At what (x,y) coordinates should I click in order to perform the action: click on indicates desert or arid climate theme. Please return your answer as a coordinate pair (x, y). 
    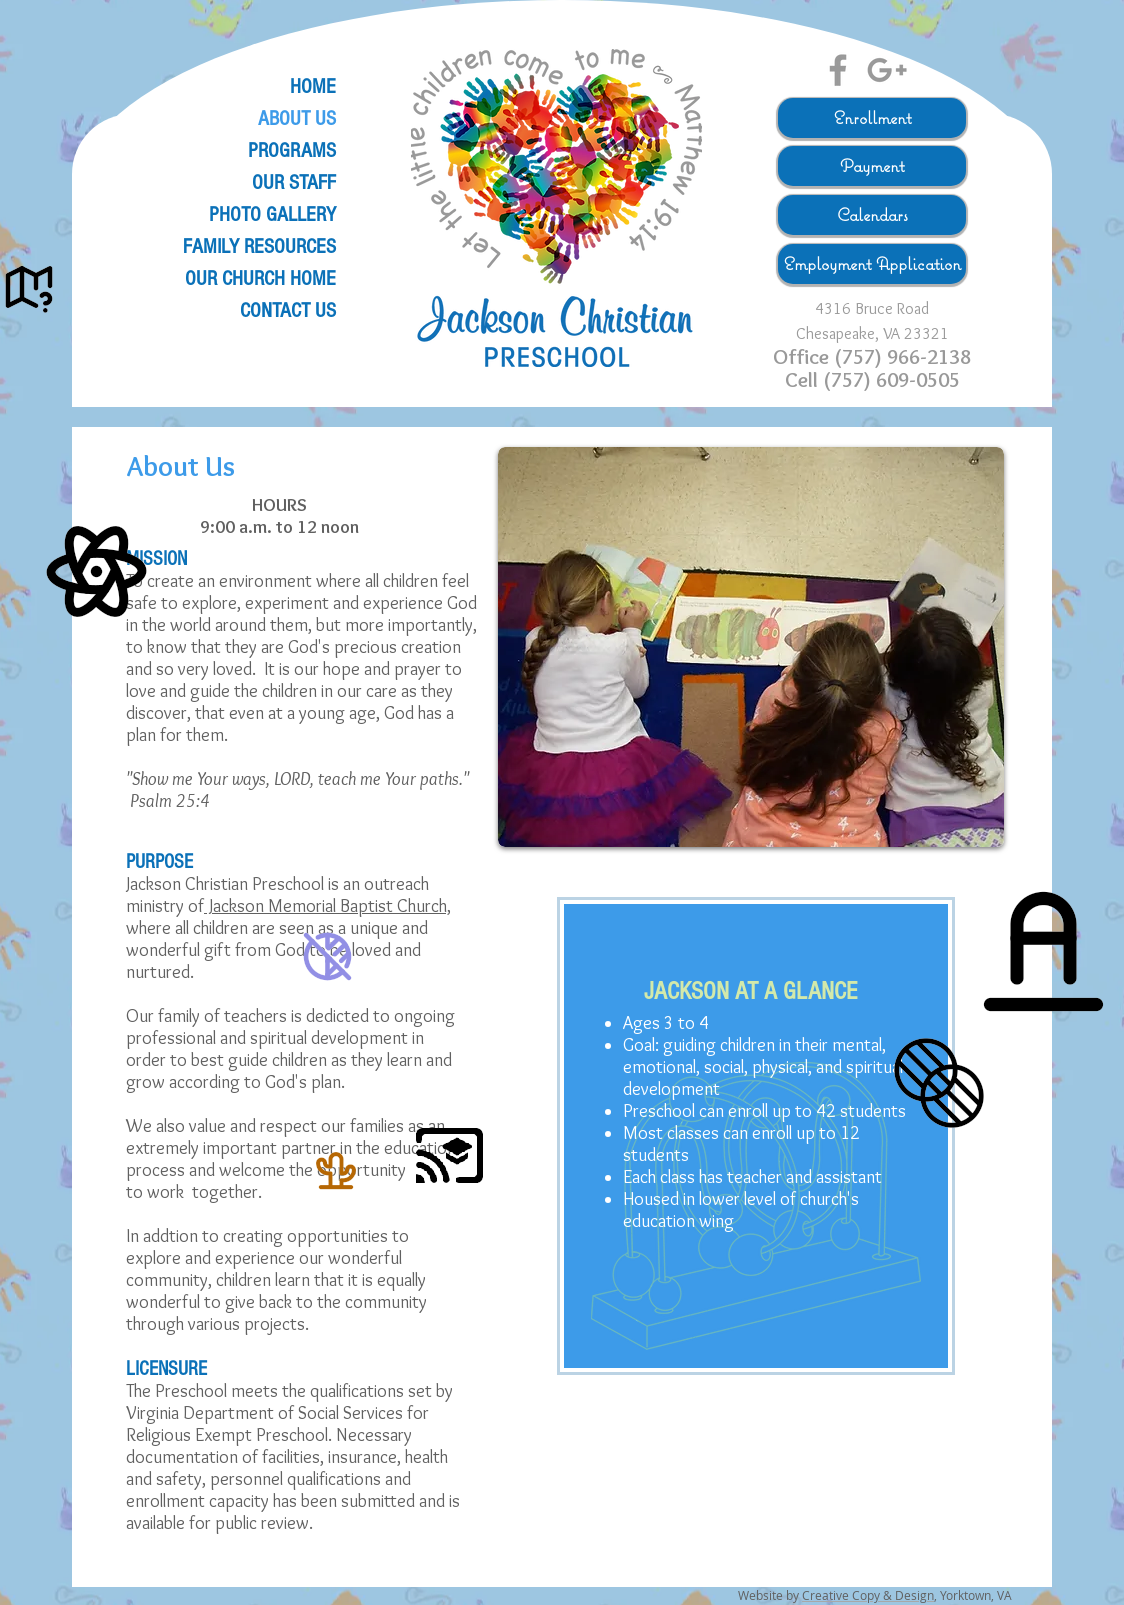
    Looking at the image, I should click on (336, 1172).